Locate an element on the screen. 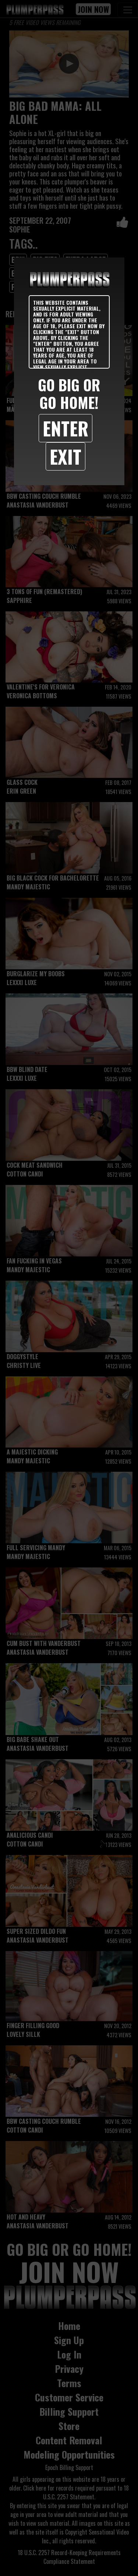 Image resolution: width=138 pixels, height=2576 pixels. log out of the current account is located at coordinates (102, 1844).